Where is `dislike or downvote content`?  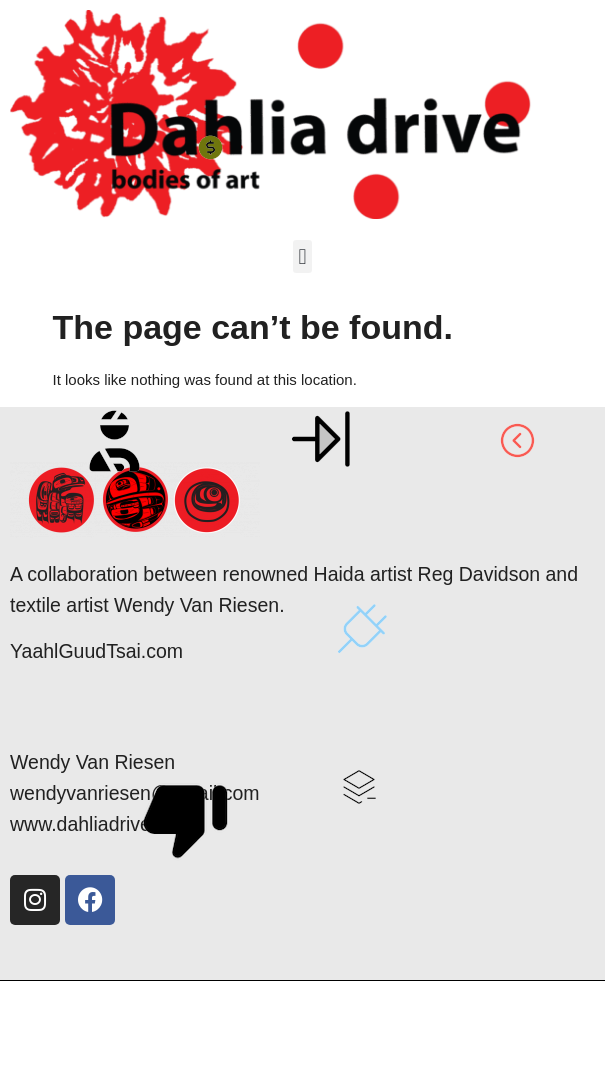 dislike or downvote content is located at coordinates (186, 819).